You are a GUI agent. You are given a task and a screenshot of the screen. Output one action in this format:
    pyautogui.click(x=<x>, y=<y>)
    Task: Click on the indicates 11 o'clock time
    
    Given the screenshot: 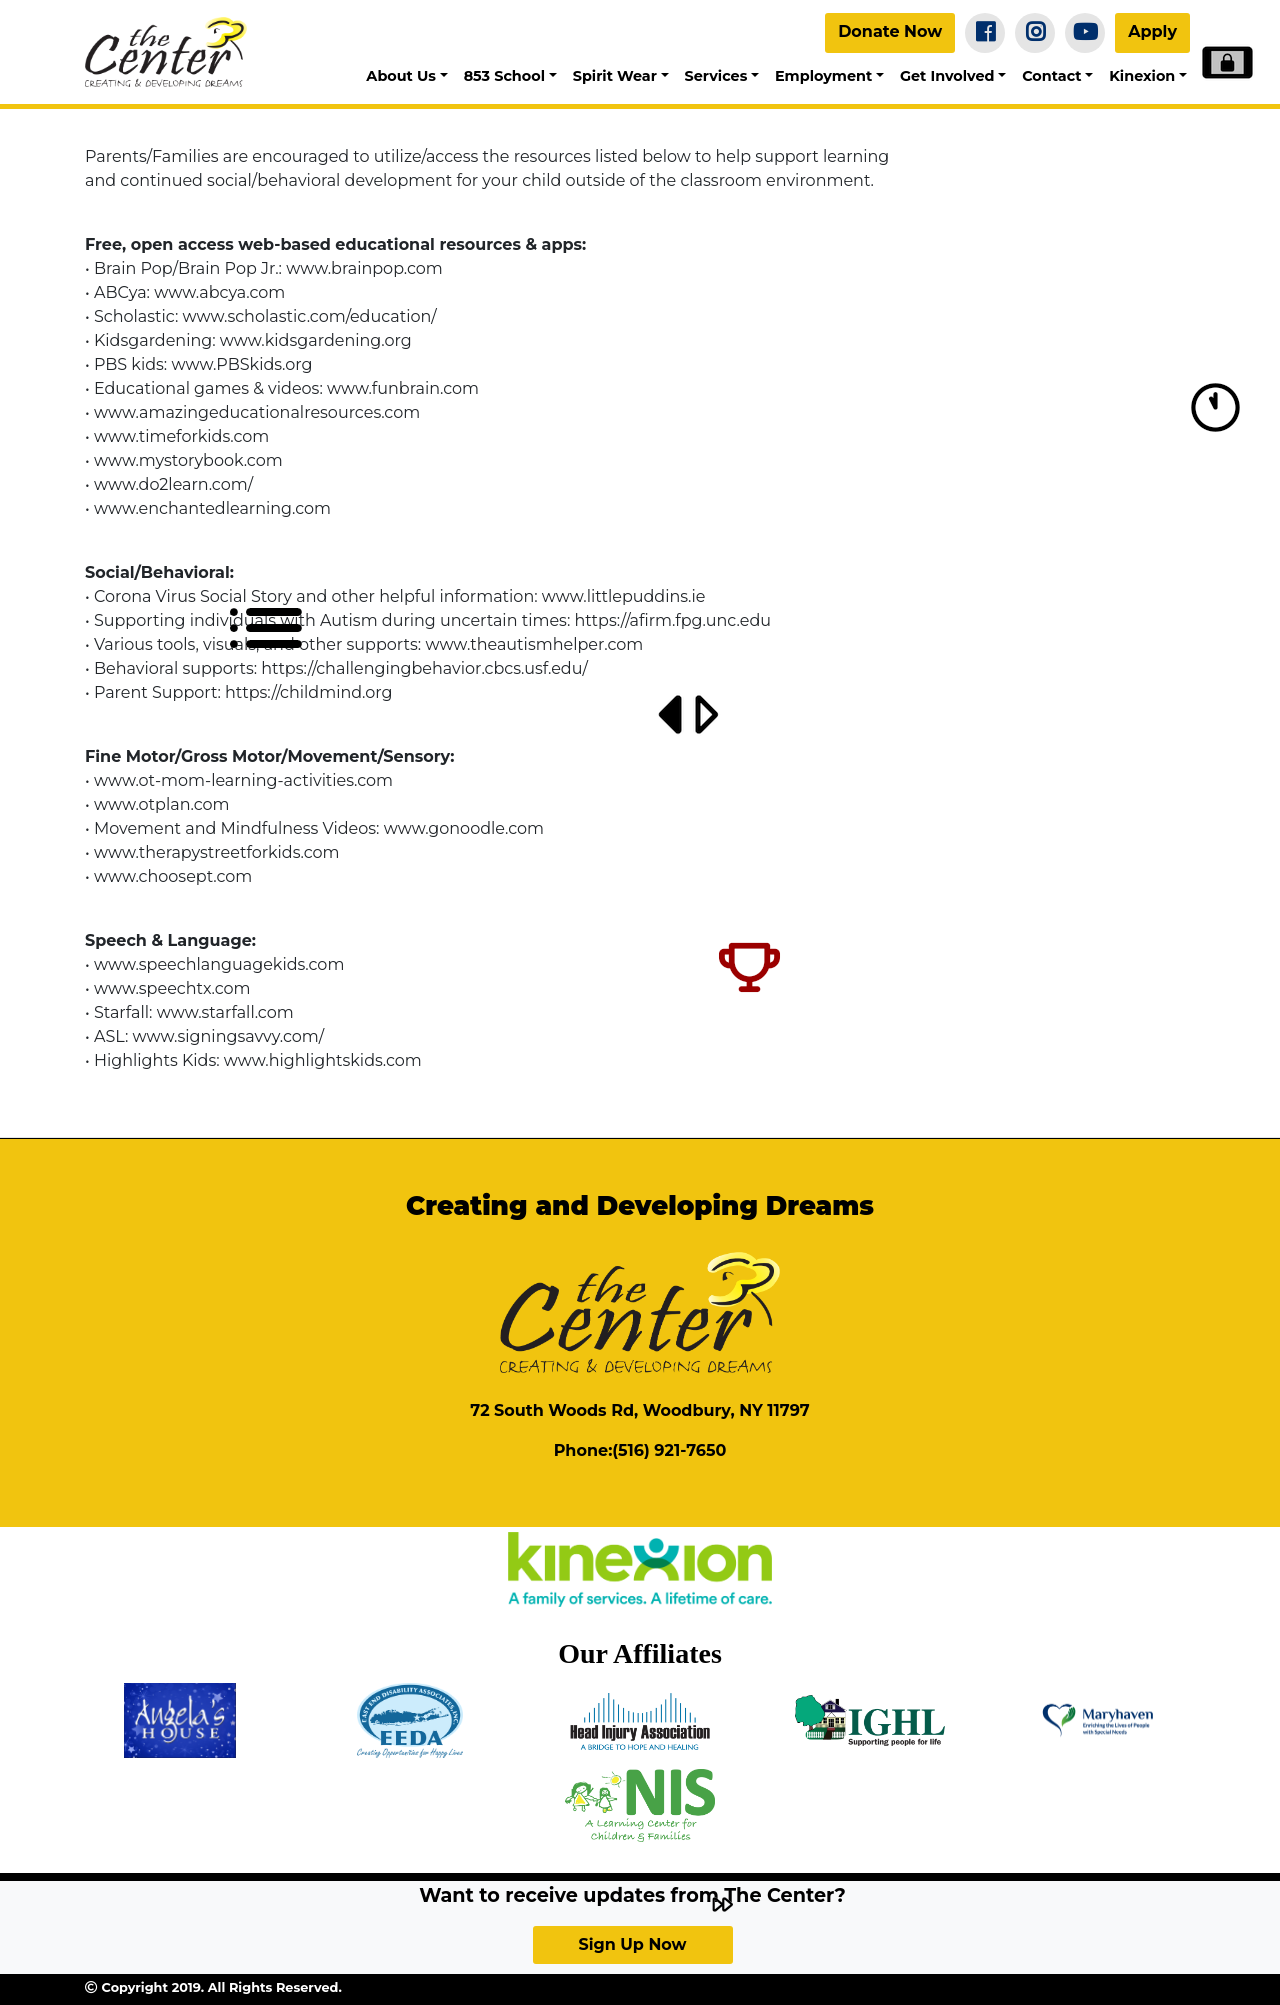 What is the action you would take?
    pyautogui.click(x=1215, y=407)
    